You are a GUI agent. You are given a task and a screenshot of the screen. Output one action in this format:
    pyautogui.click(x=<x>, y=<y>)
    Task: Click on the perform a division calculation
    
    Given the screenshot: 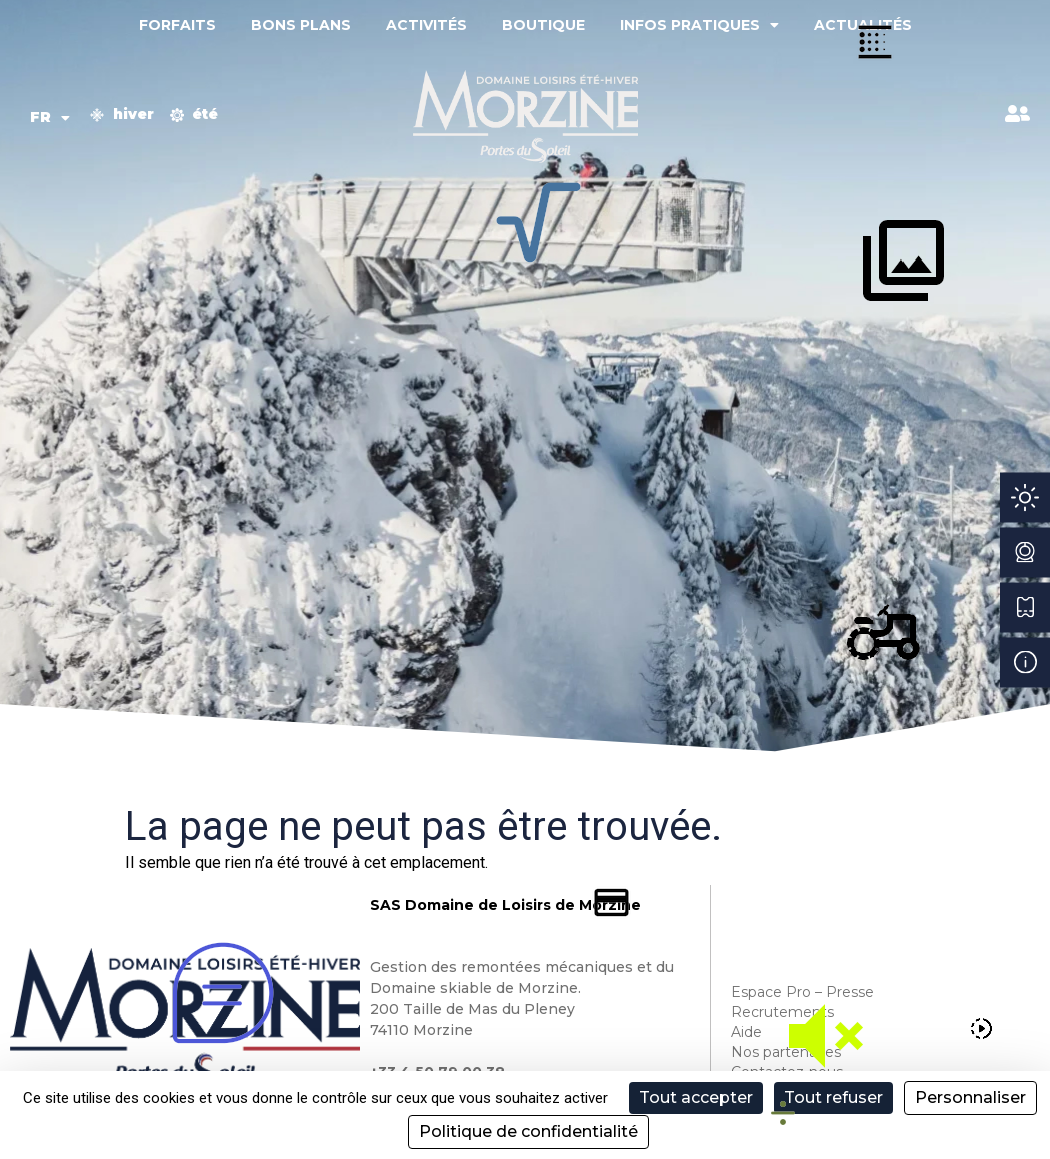 What is the action you would take?
    pyautogui.click(x=783, y=1113)
    